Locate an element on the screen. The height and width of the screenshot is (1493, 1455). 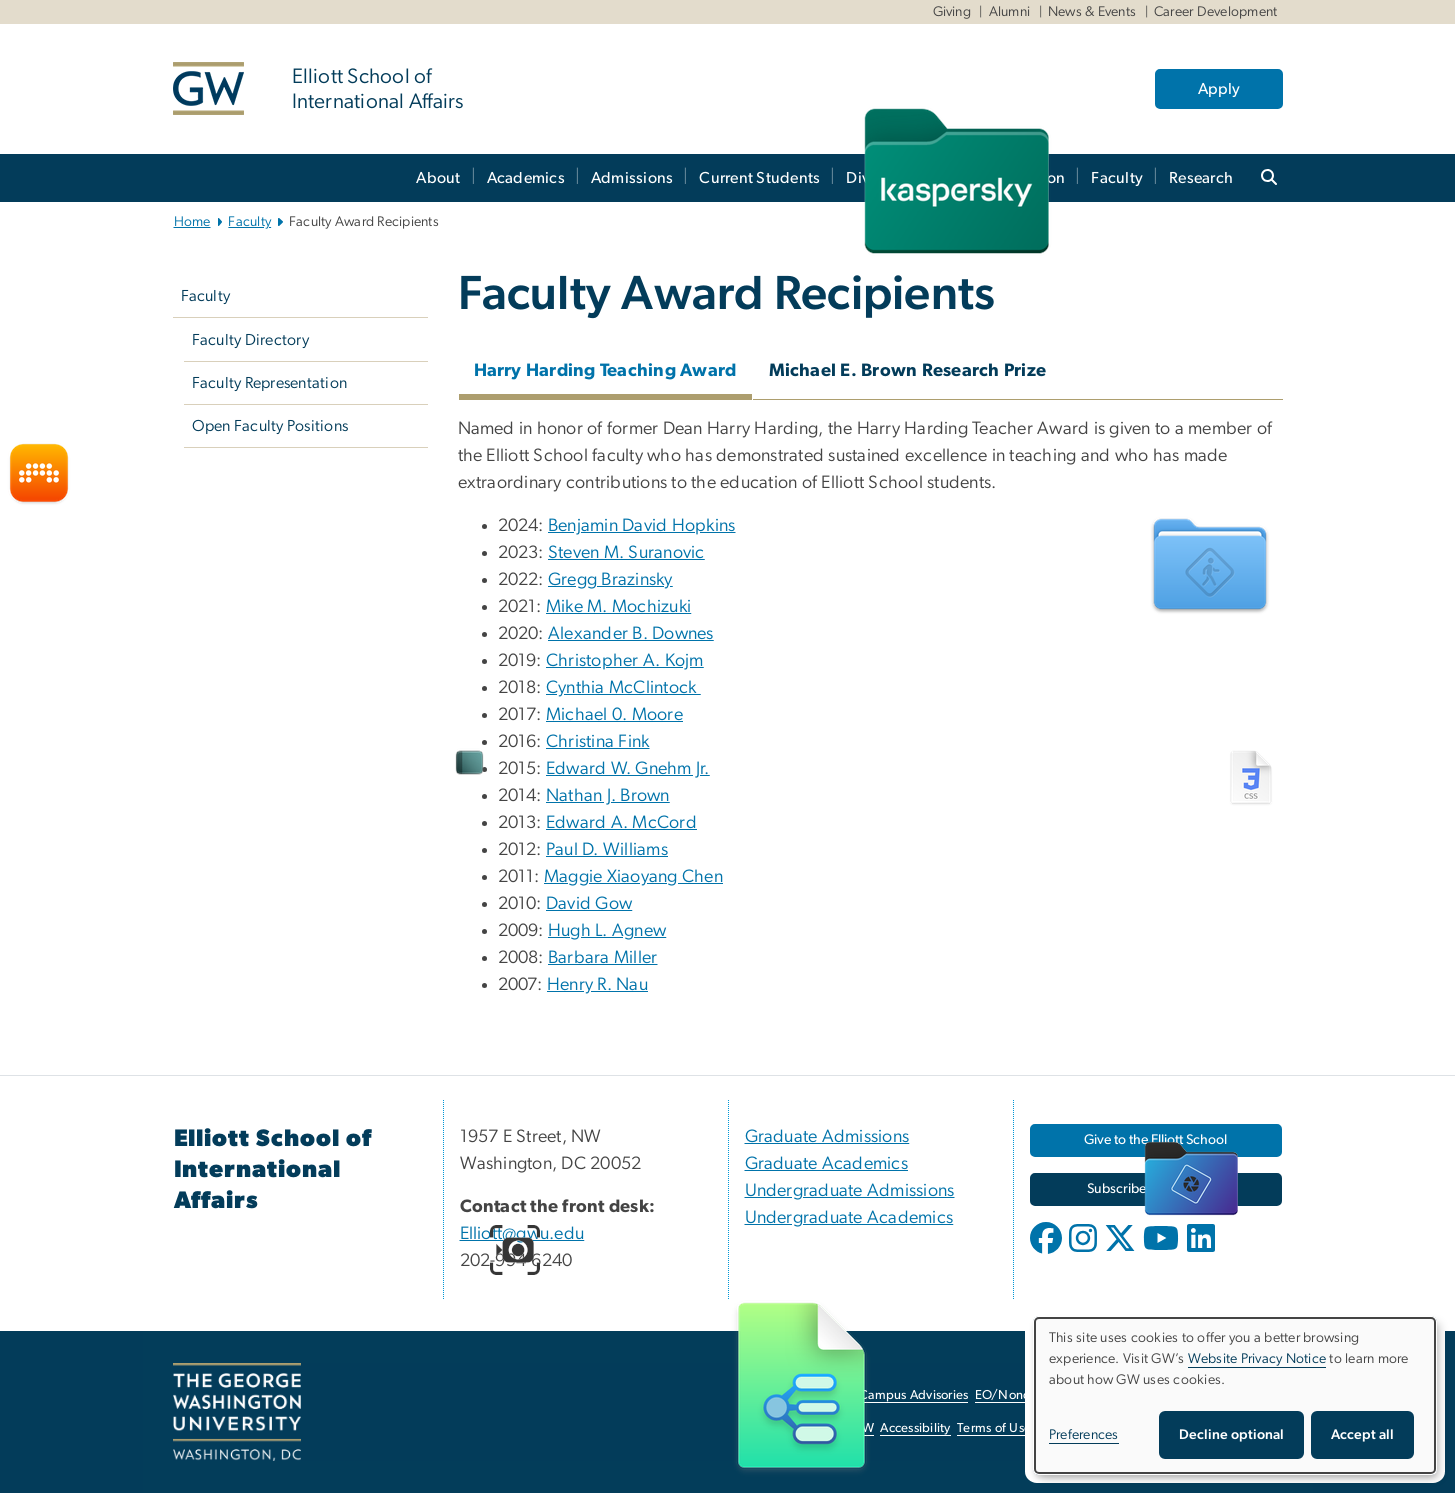
access the desktop folder is located at coordinates (469, 761).